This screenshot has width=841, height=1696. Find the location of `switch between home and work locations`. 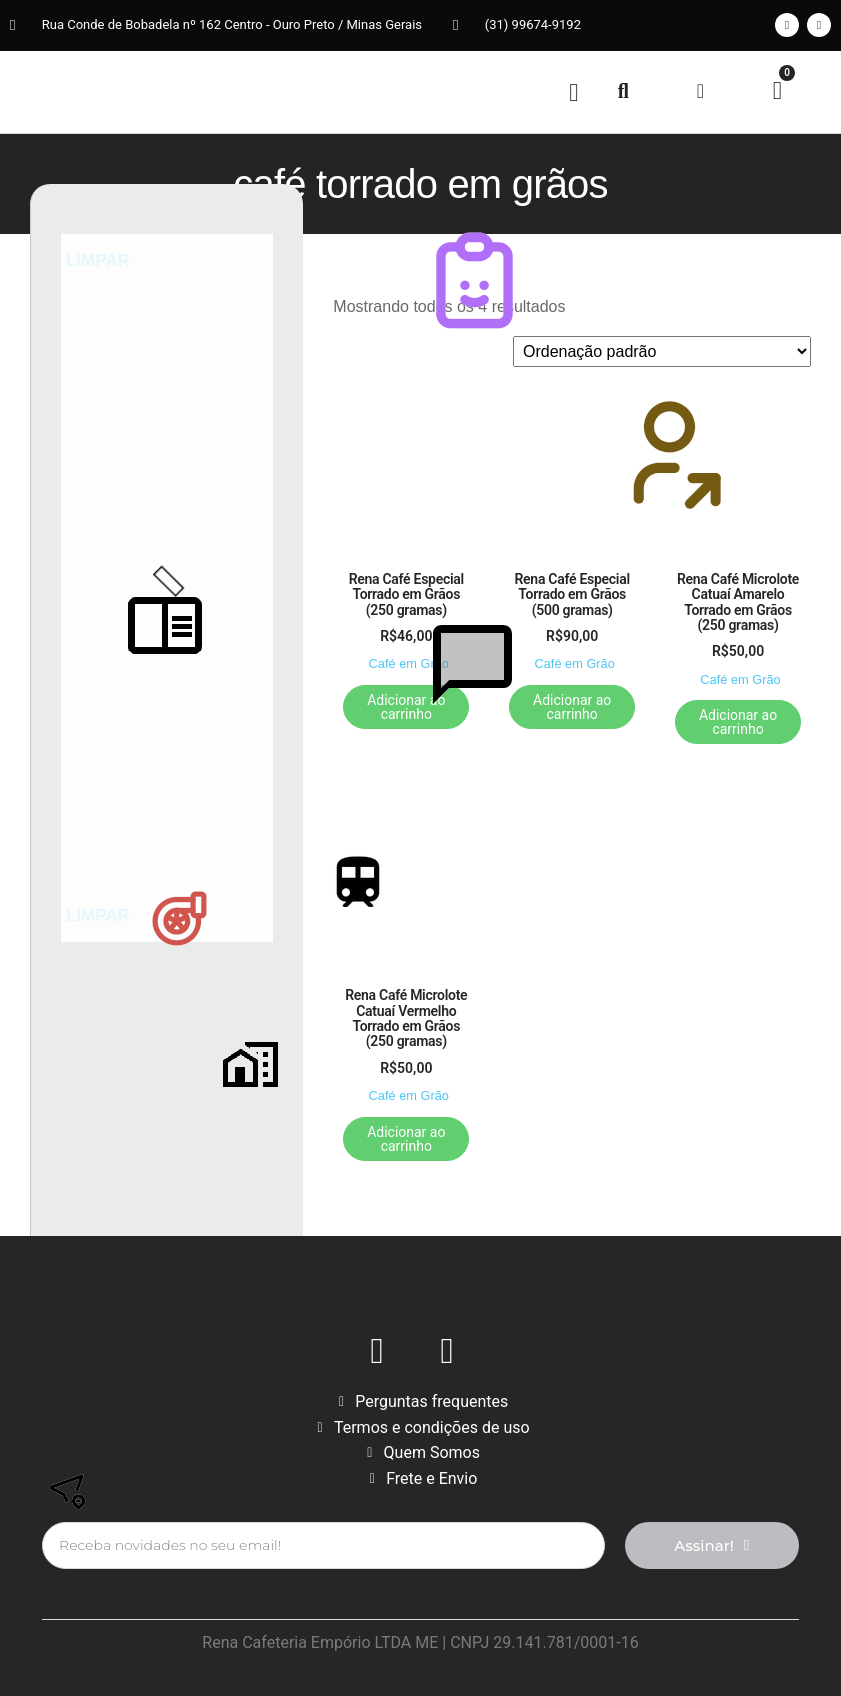

switch between home and work locations is located at coordinates (250, 1064).